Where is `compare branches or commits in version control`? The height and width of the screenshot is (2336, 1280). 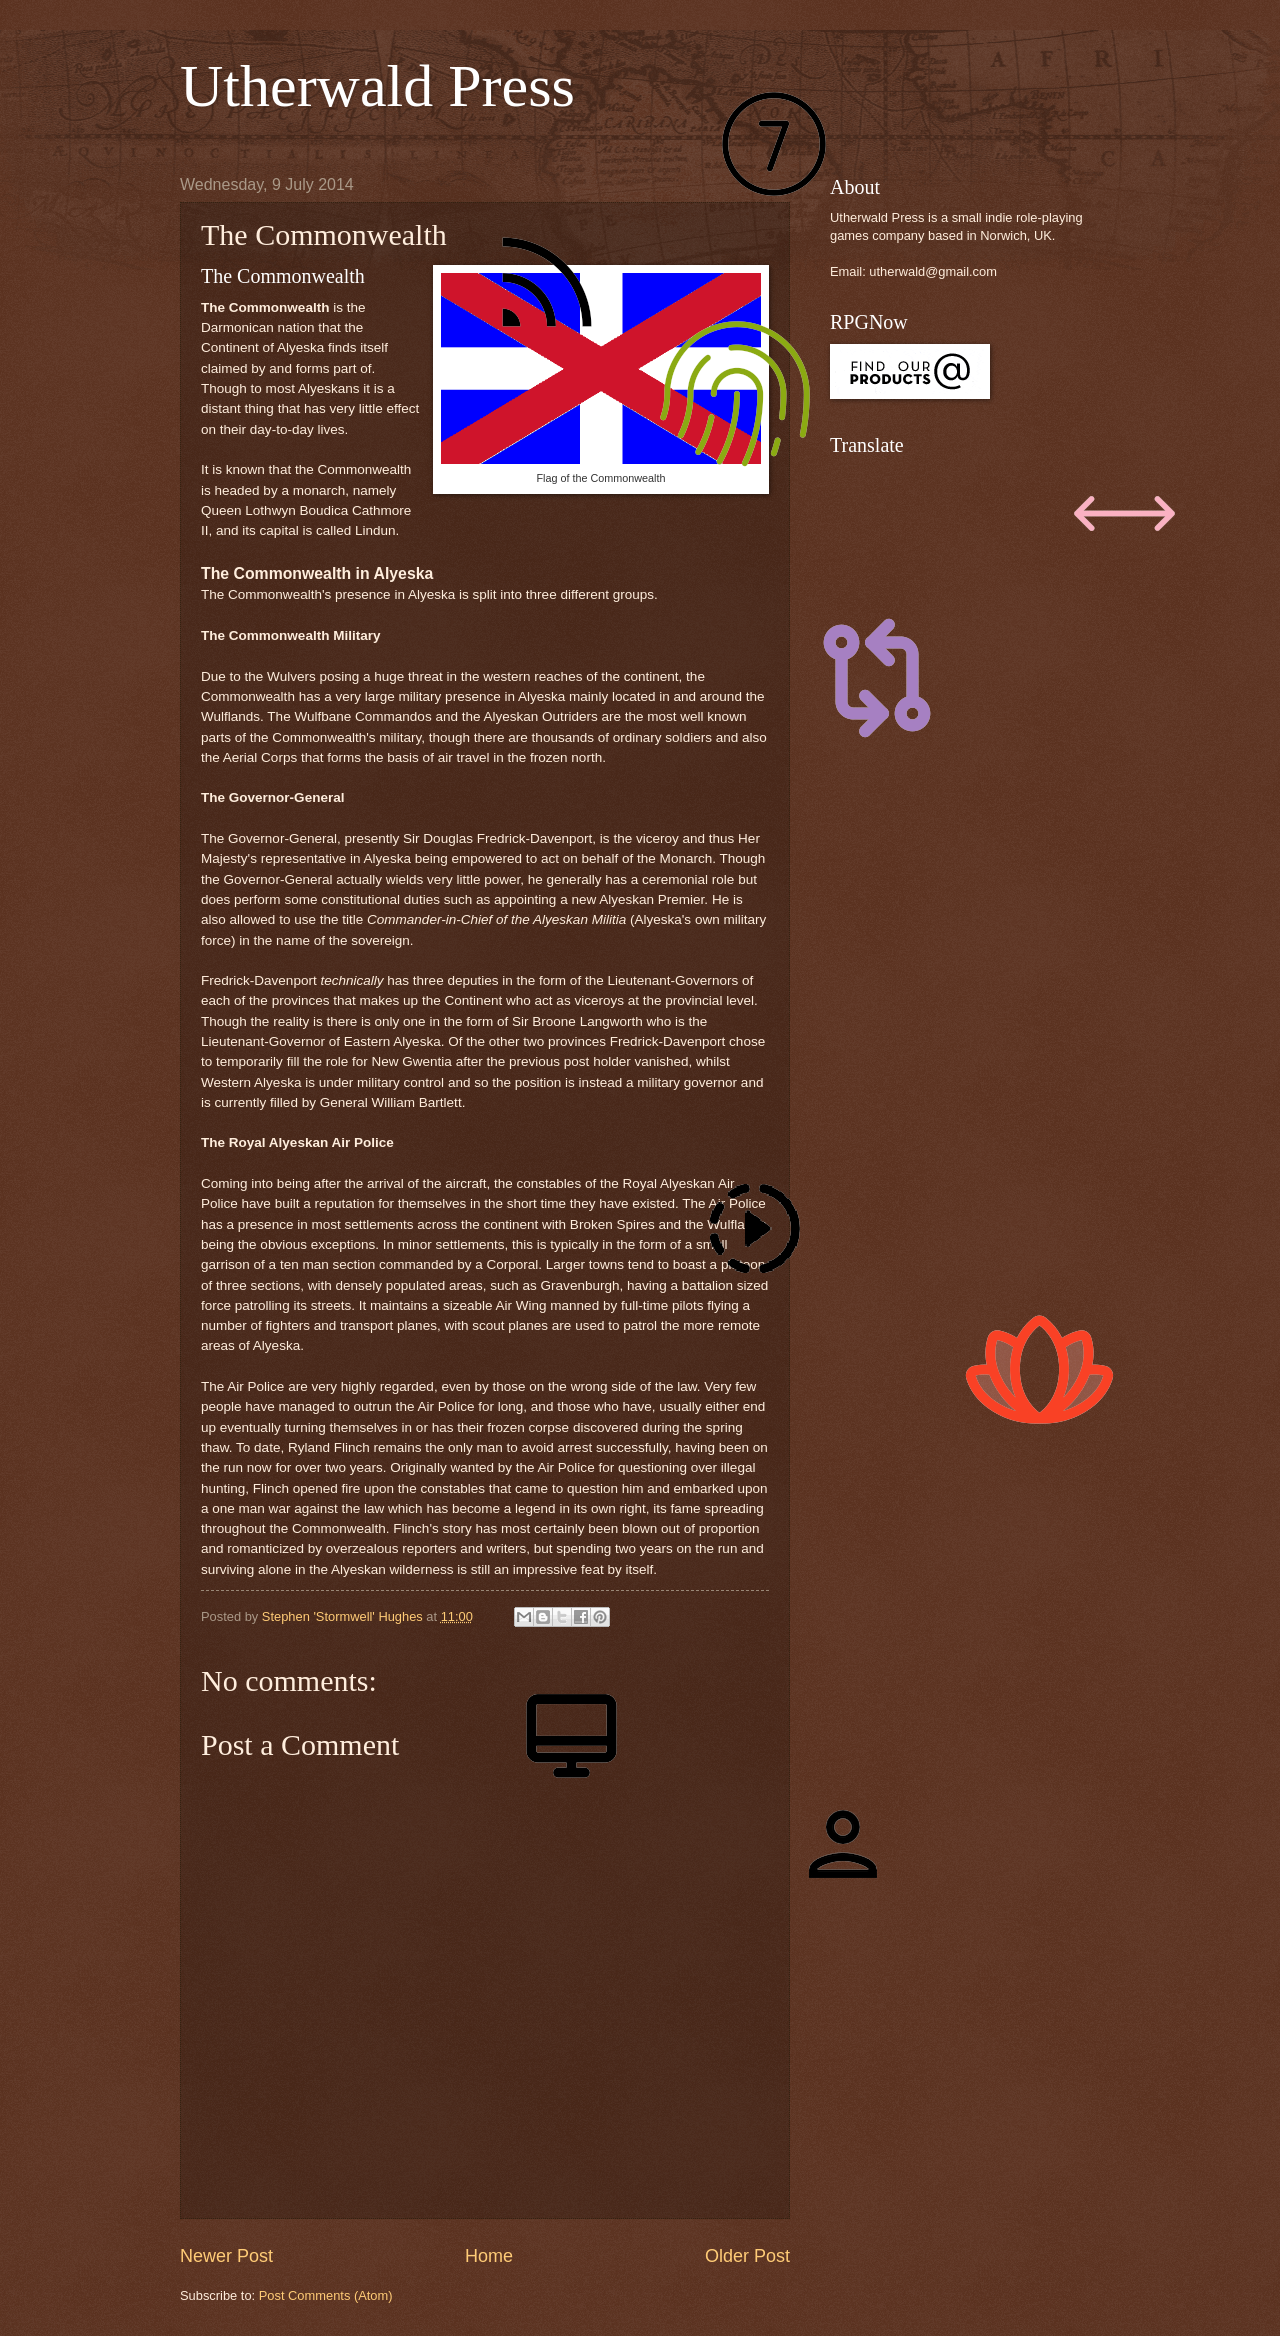
compare branches or commits in version control is located at coordinates (877, 678).